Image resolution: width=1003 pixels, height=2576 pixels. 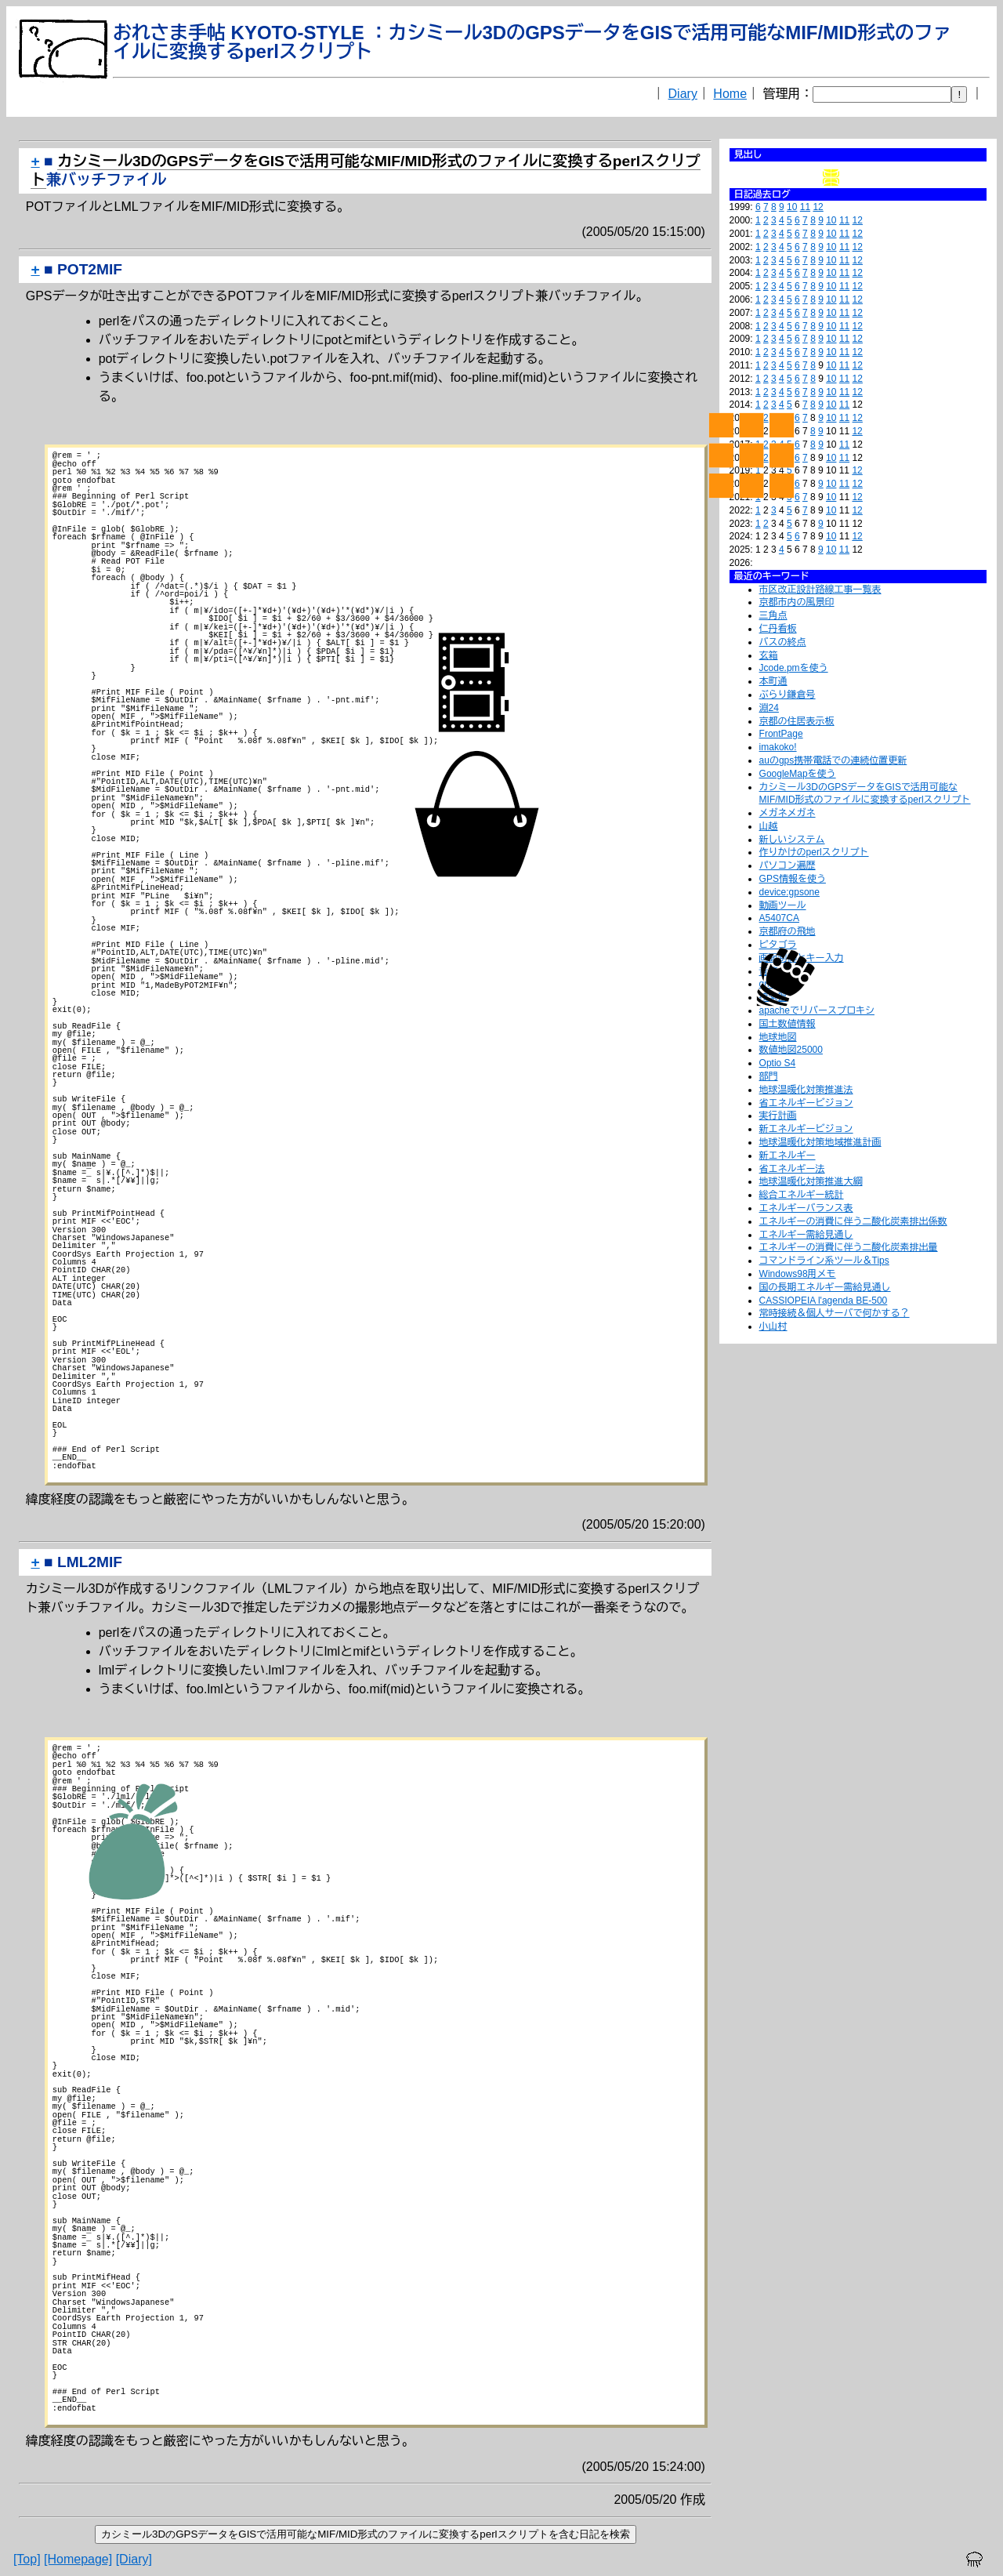 I want to click on access door or entrance settings in a game, so click(x=473, y=682).